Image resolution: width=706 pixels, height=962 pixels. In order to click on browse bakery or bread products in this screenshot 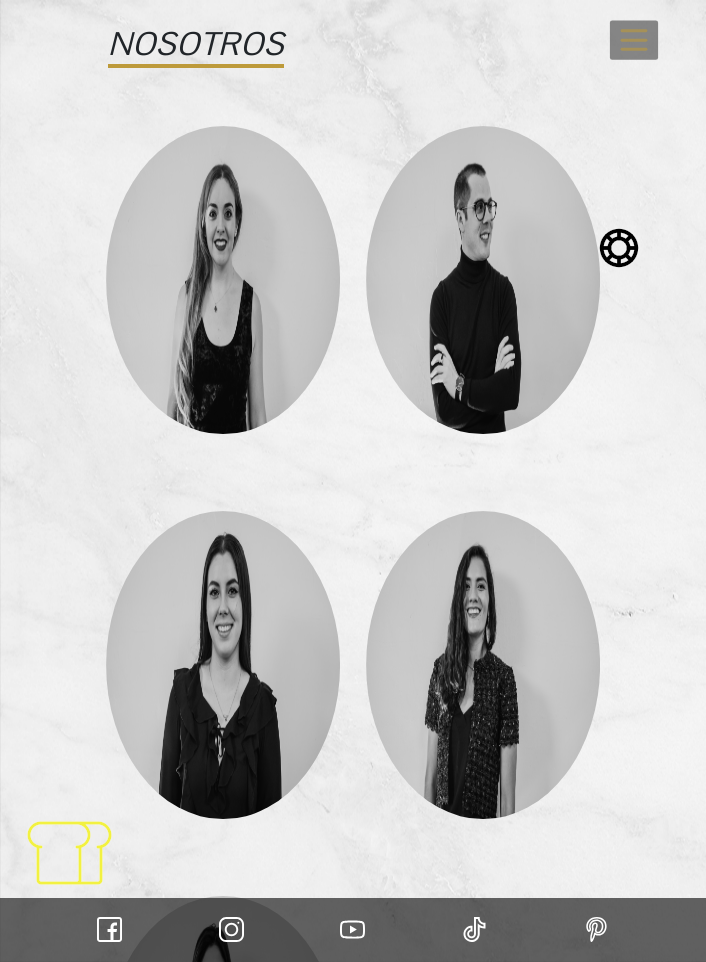, I will do `click(71, 853)`.